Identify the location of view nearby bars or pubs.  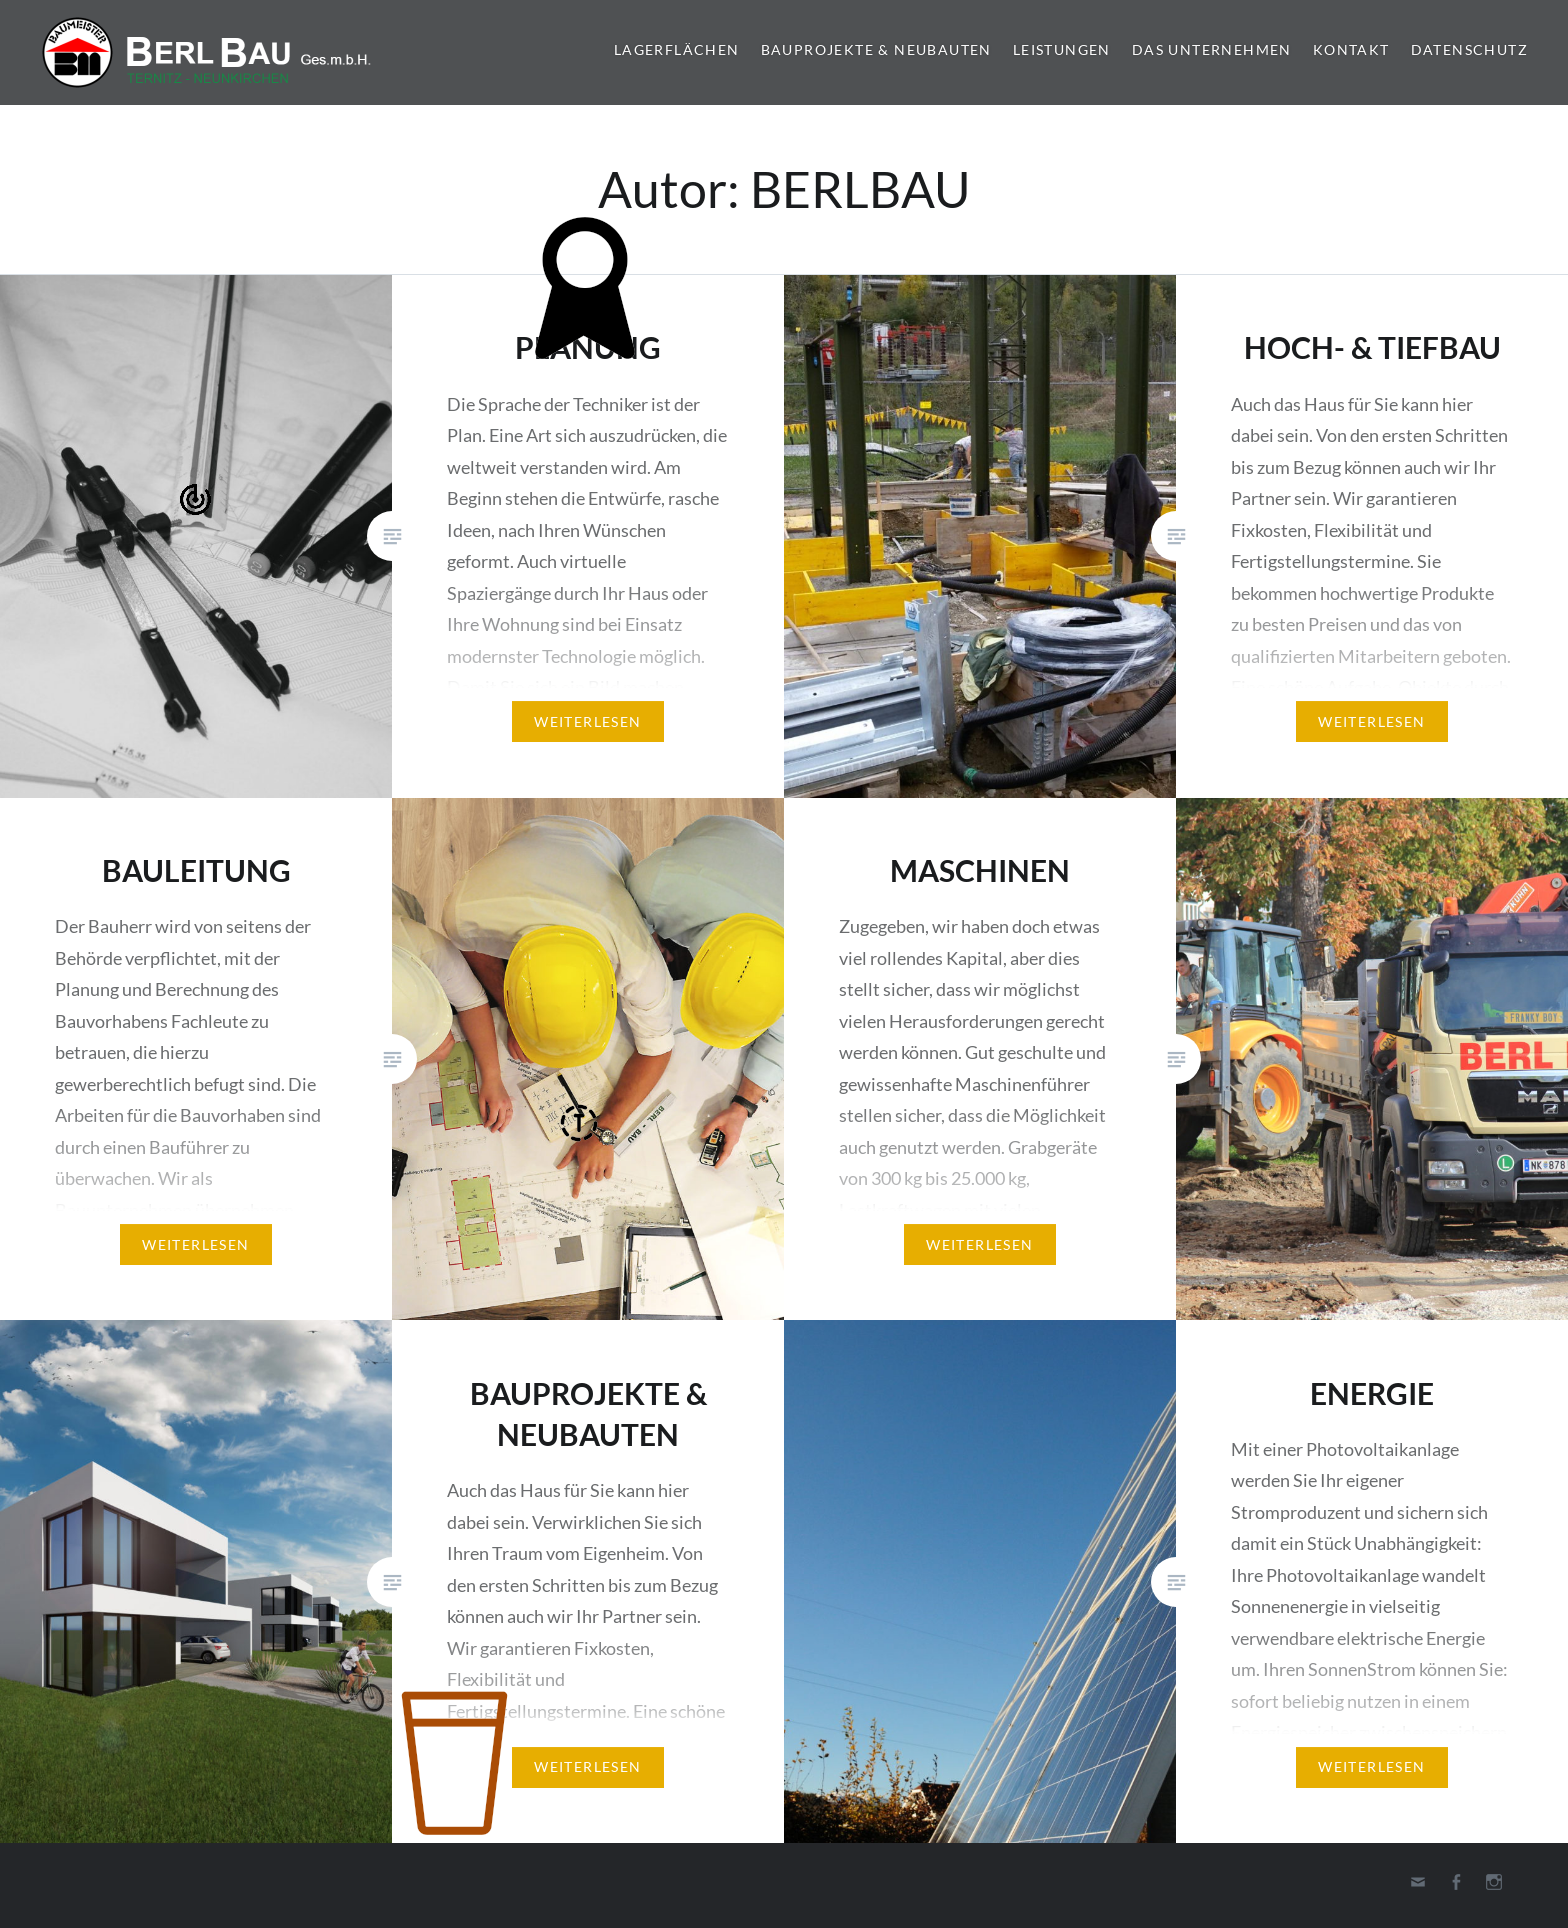
(454, 1760).